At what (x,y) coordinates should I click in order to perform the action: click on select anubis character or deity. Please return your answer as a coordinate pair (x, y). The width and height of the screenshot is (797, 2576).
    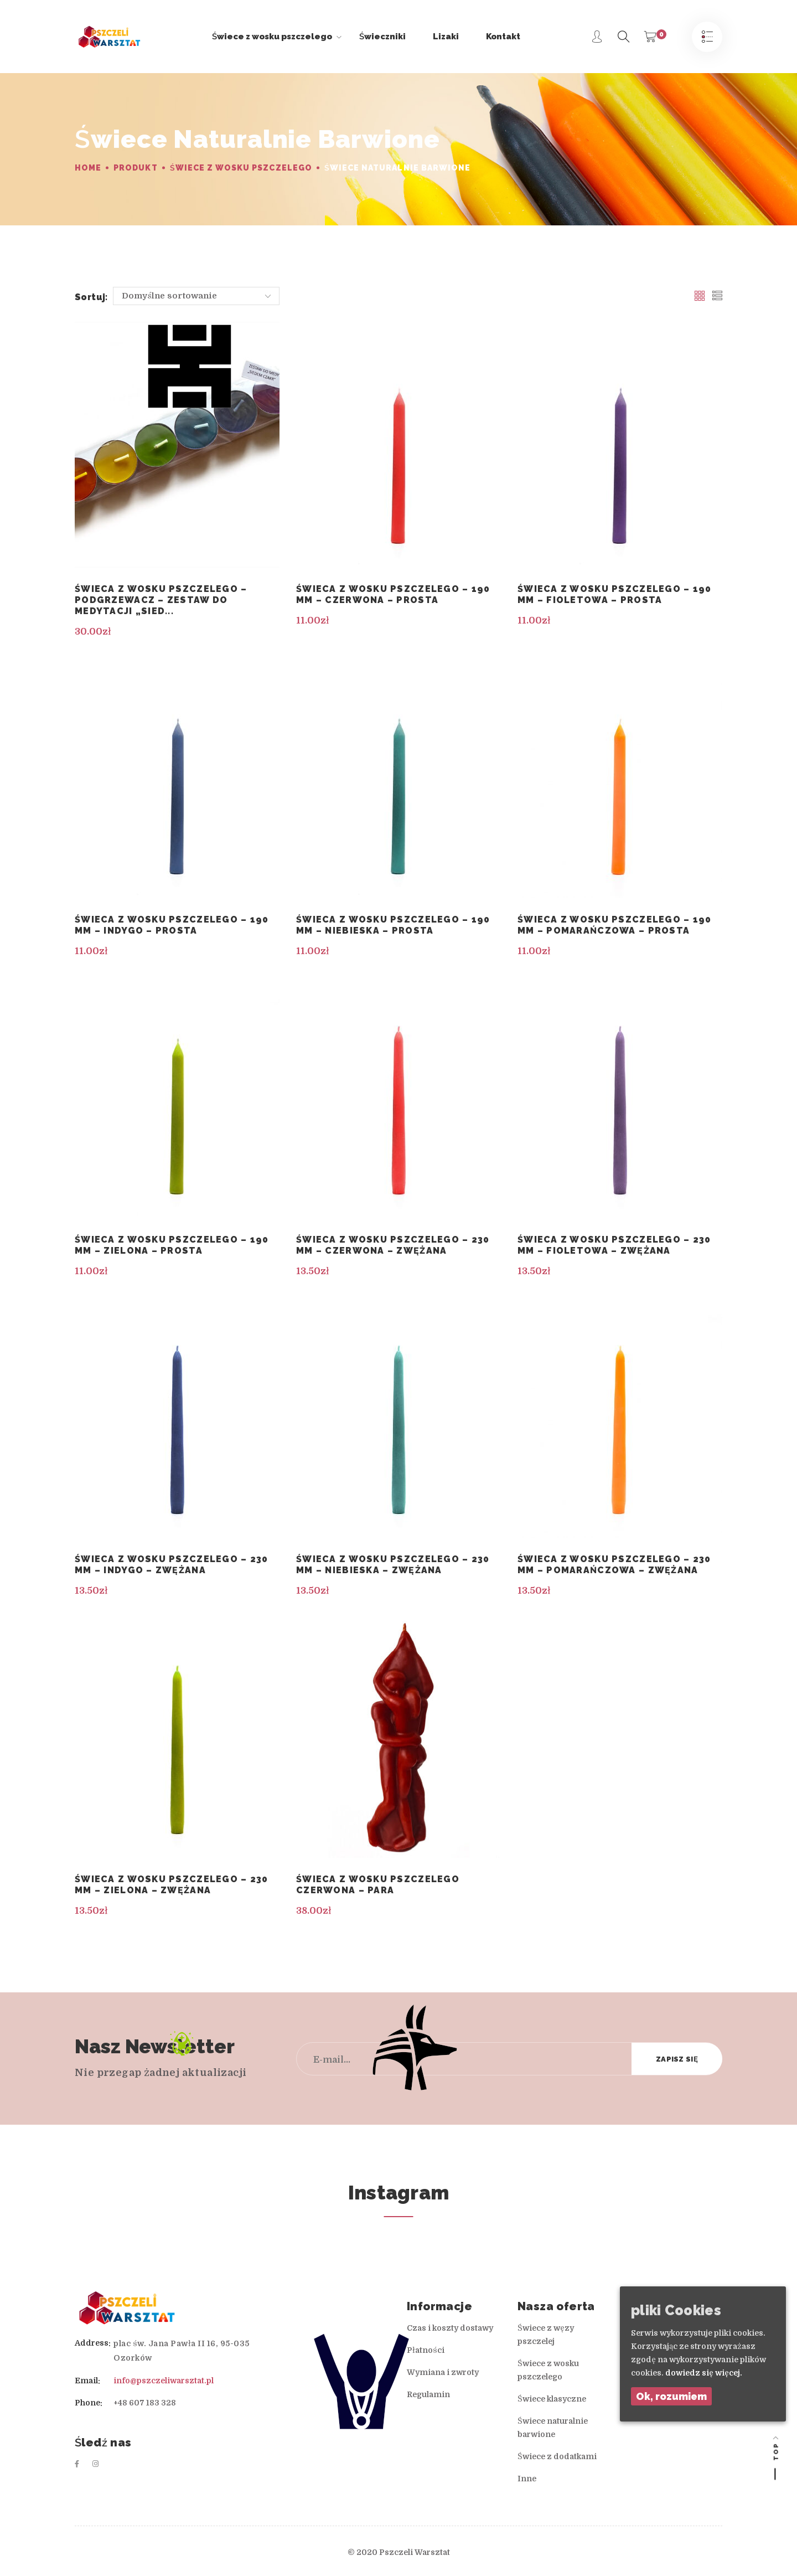
    Looking at the image, I should click on (415, 2047).